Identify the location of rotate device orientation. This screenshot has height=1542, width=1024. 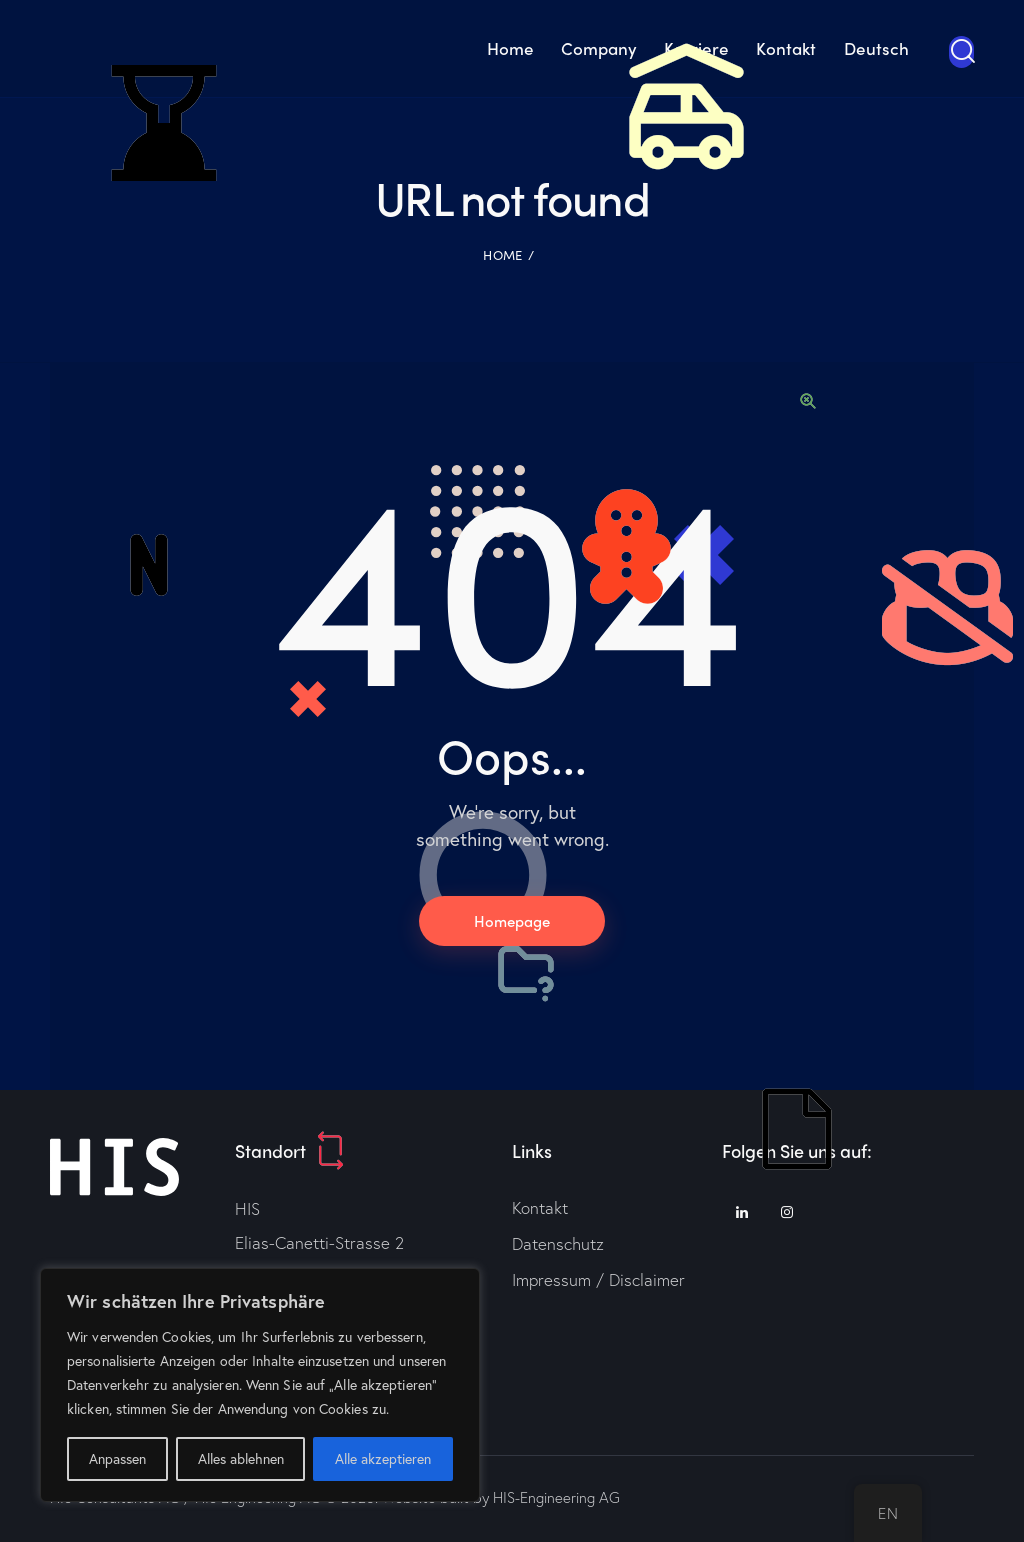
(330, 1150).